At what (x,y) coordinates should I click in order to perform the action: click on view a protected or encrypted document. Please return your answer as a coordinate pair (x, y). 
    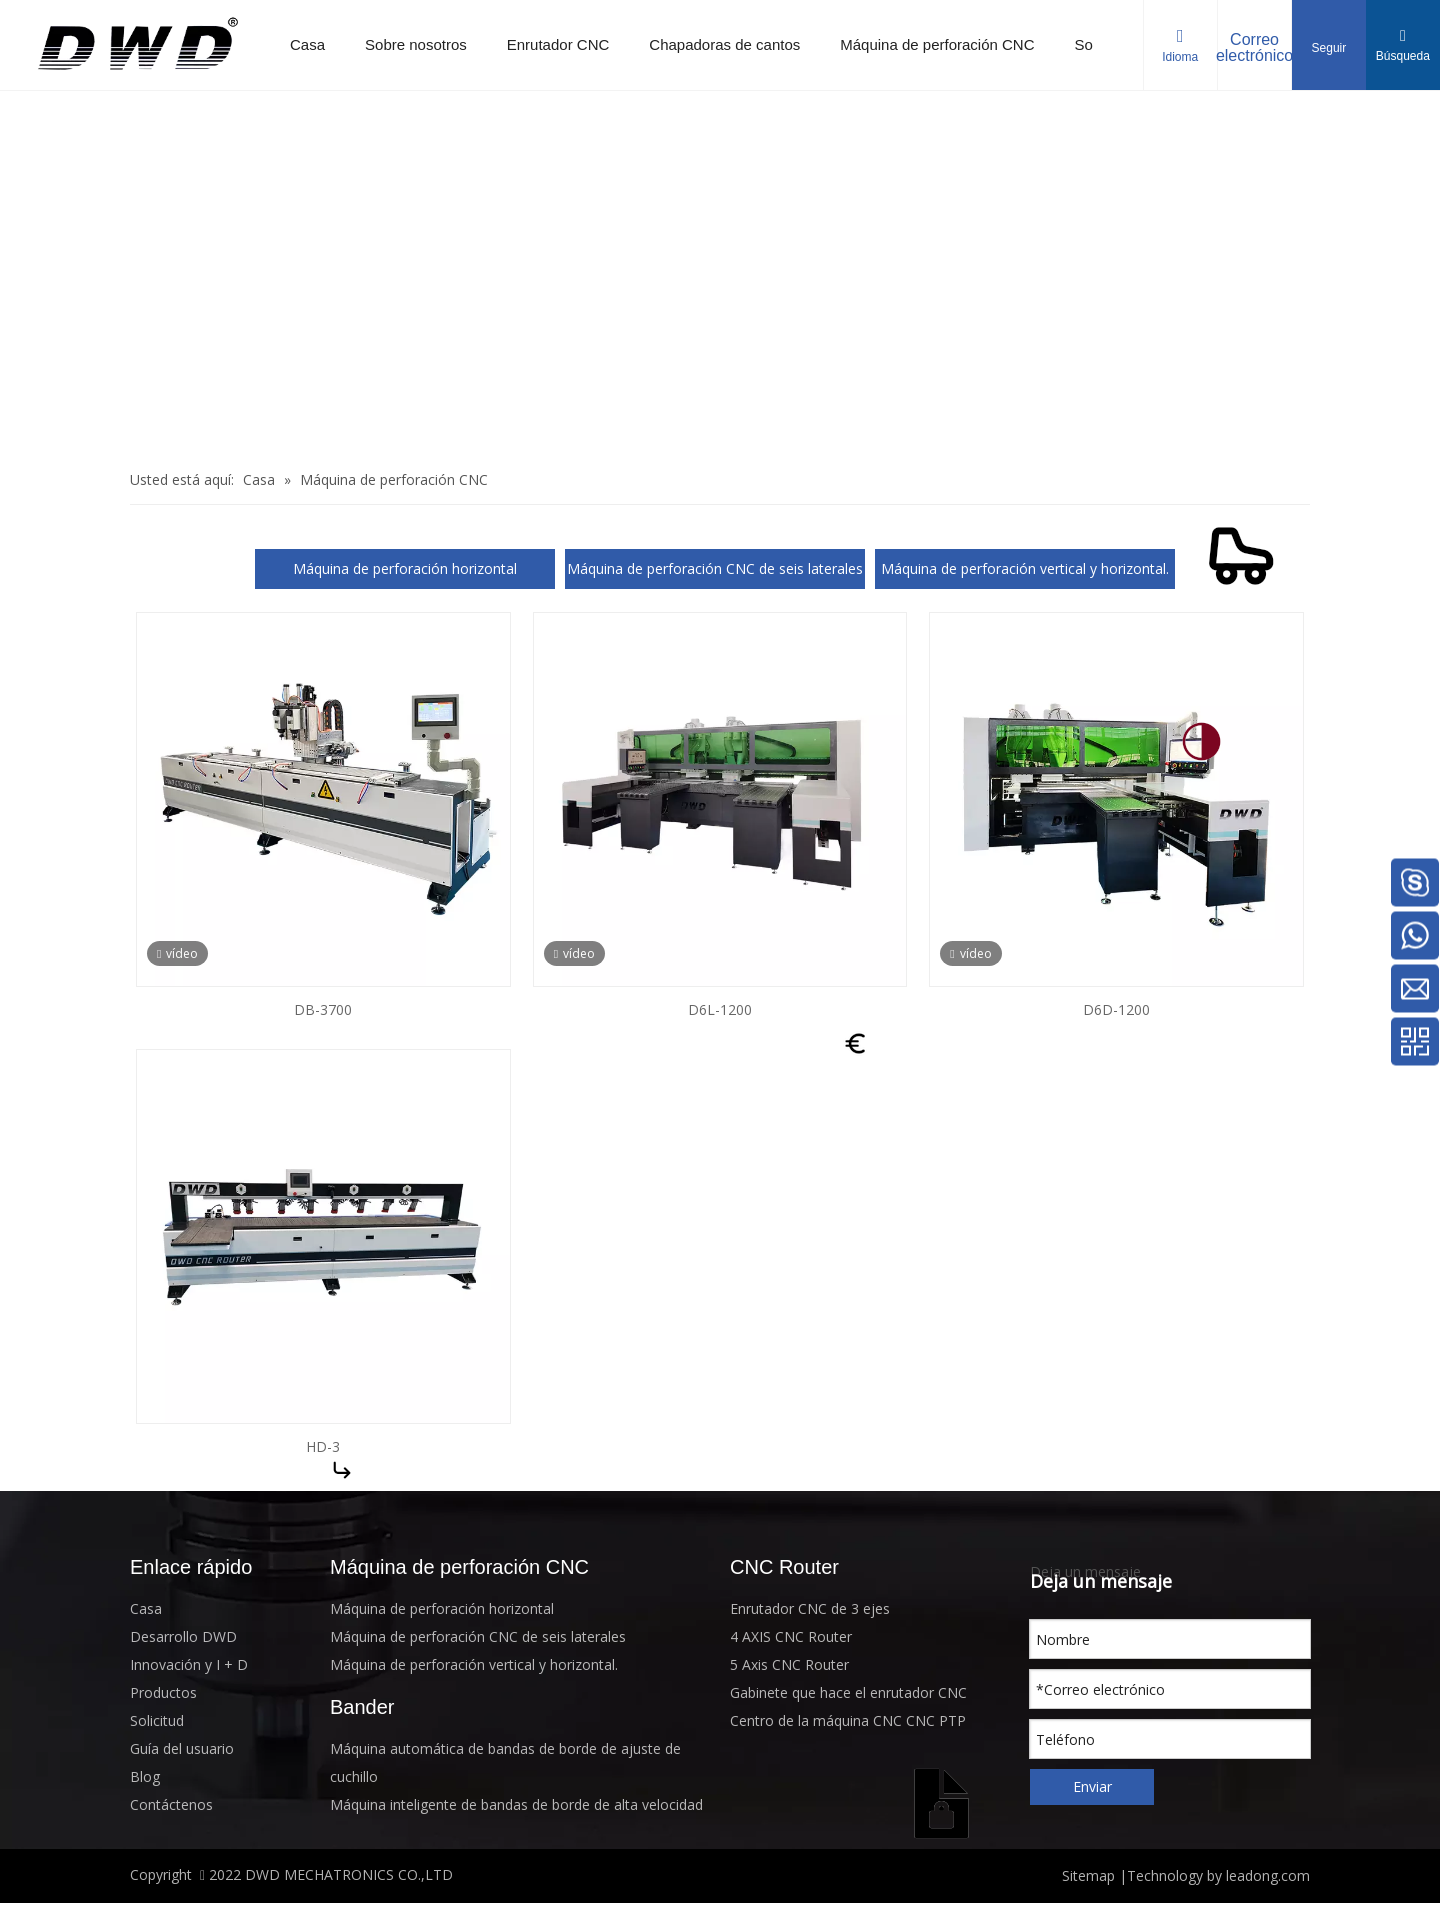
    Looking at the image, I should click on (941, 1803).